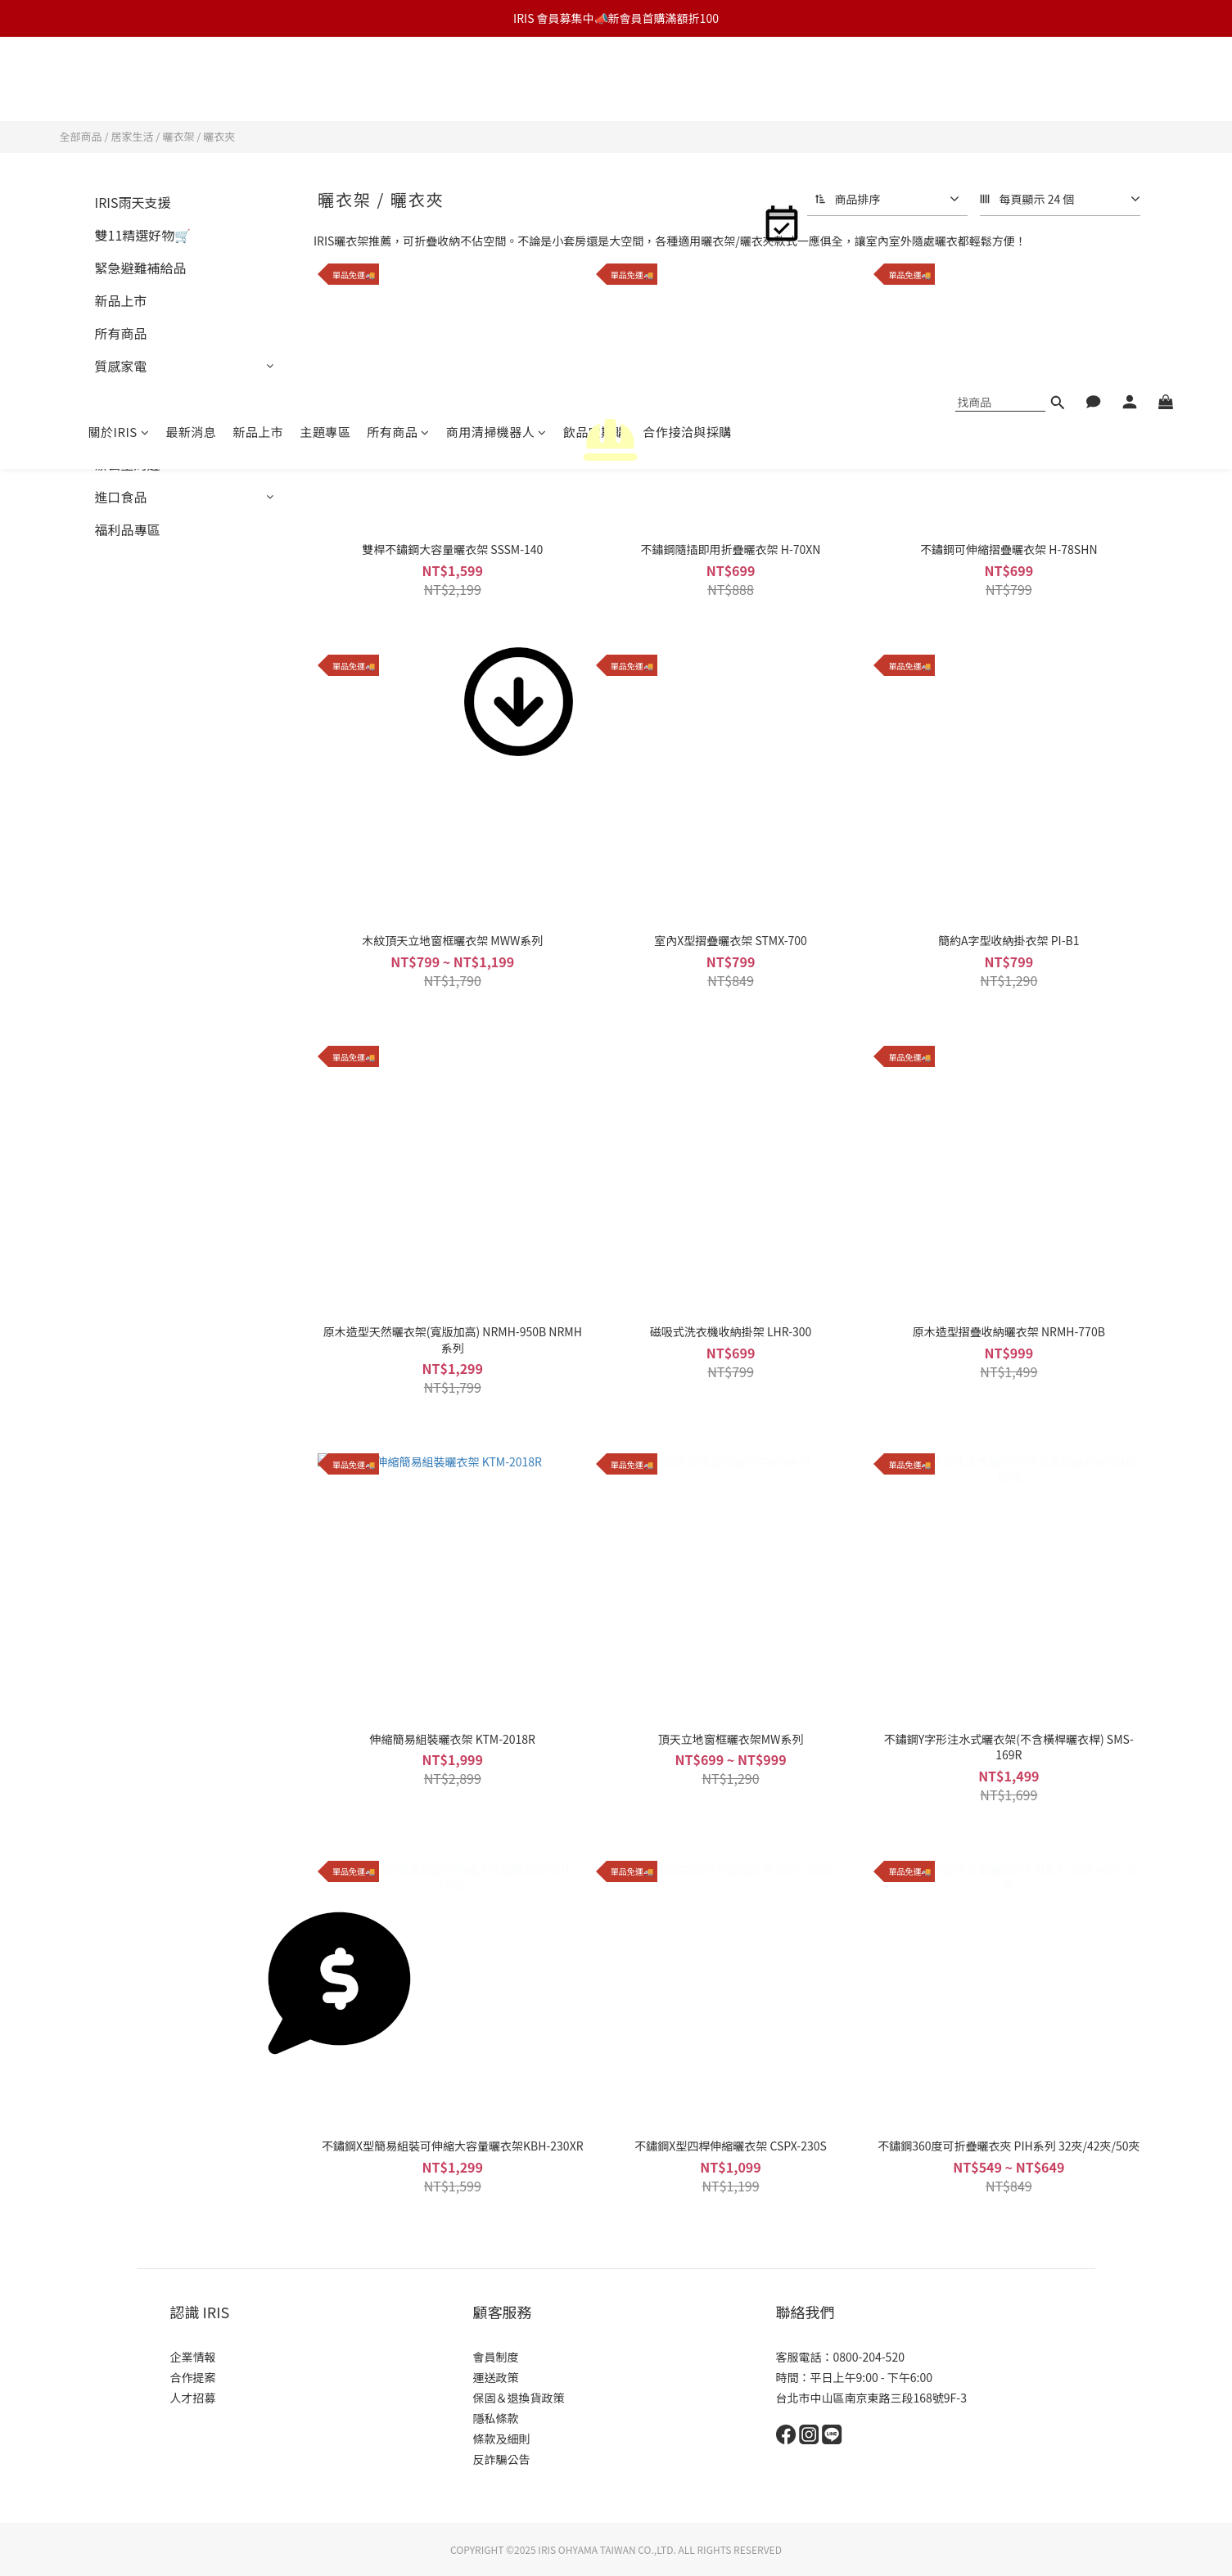 Image resolution: width=1232 pixels, height=2576 pixels. What do you see at coordinates (610, 439) in the screenshot?
I see `access construction or building projects` at bounding box center [610, 439].